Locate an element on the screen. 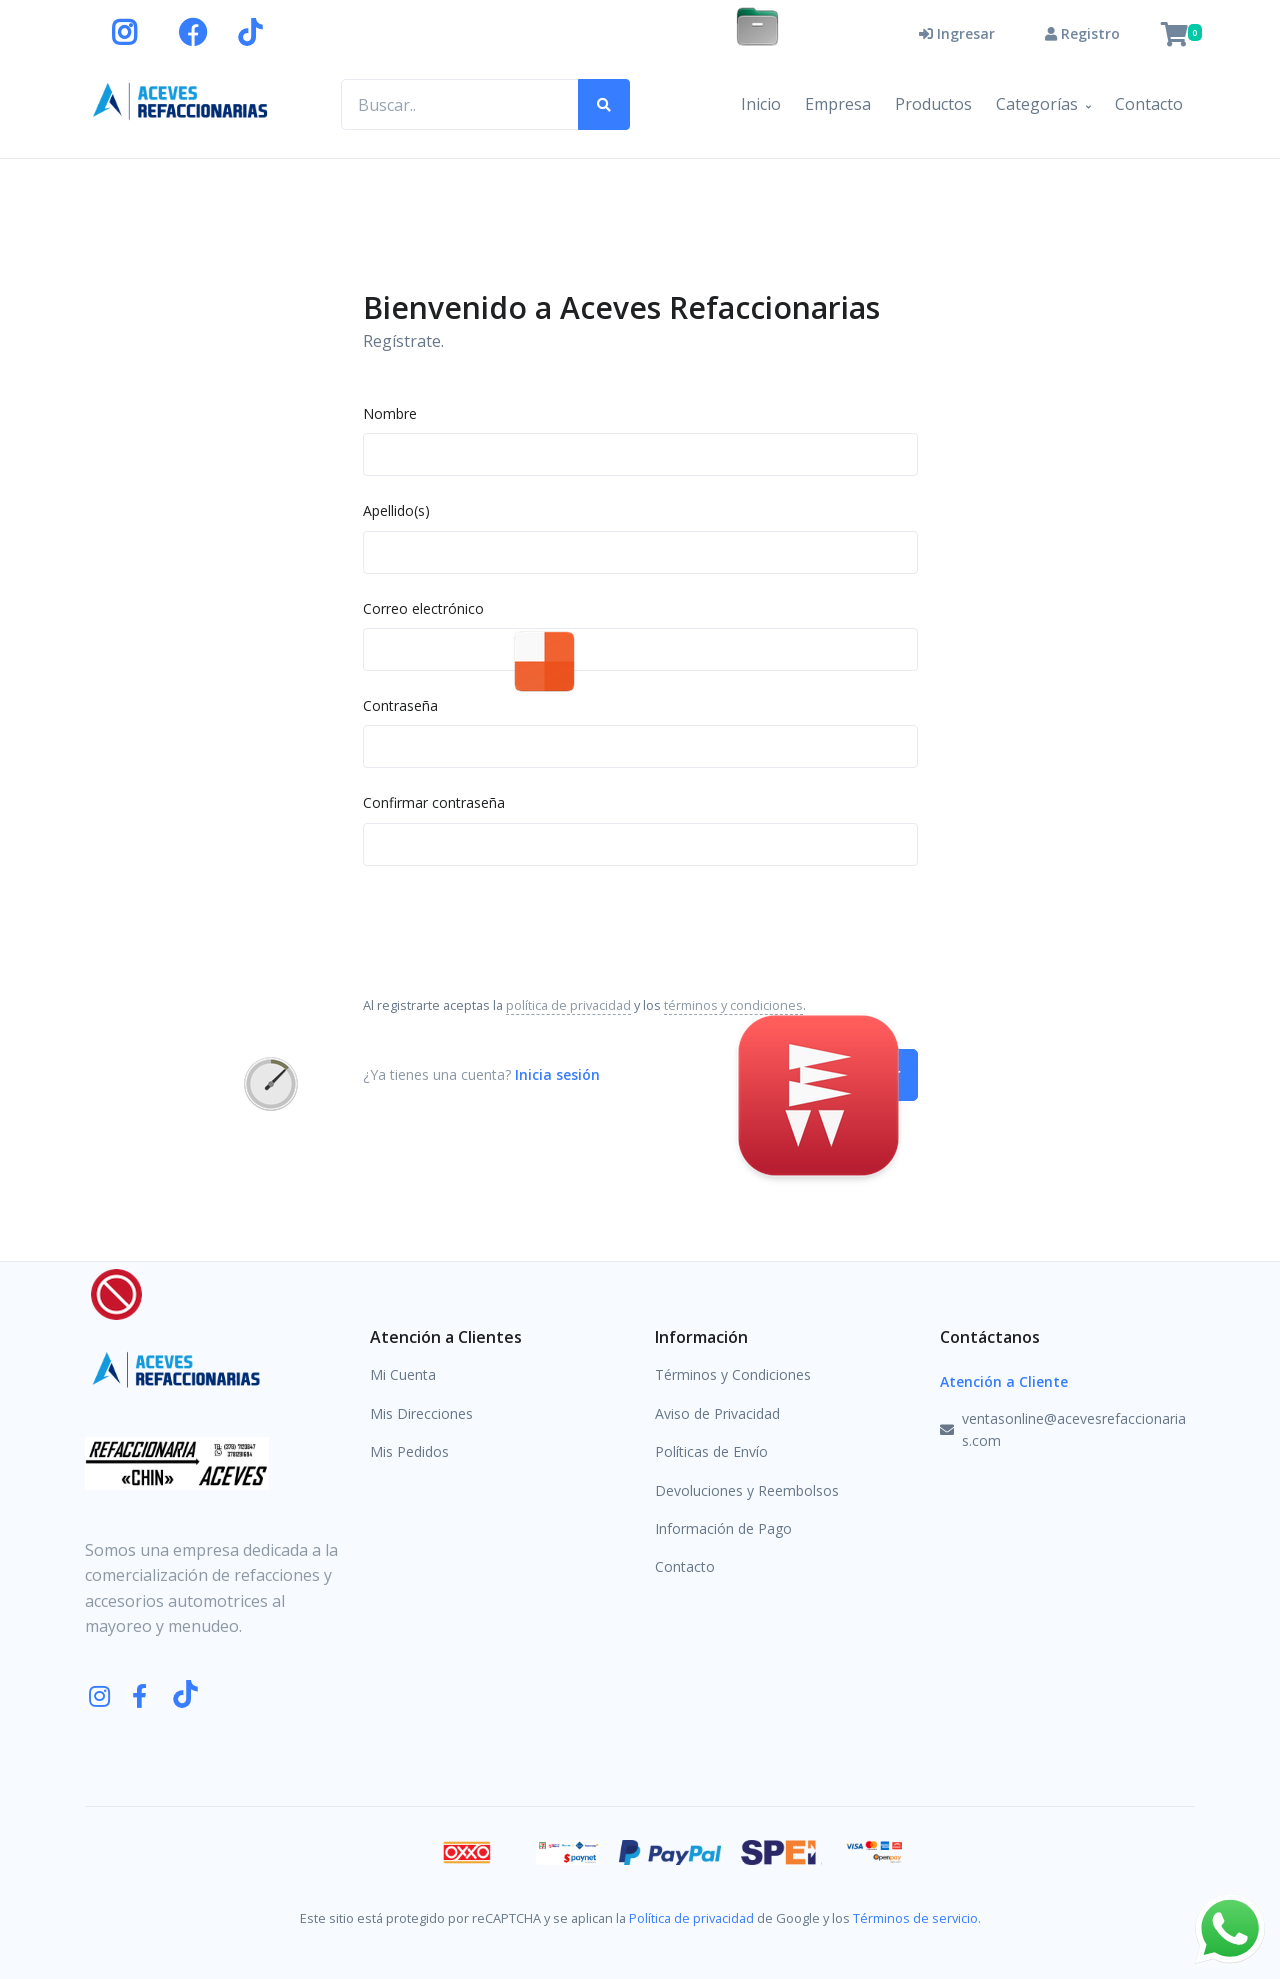 This screenshot has width=1280, height=1979. switch to the top-left workspace is located at coordinates (544, 661).